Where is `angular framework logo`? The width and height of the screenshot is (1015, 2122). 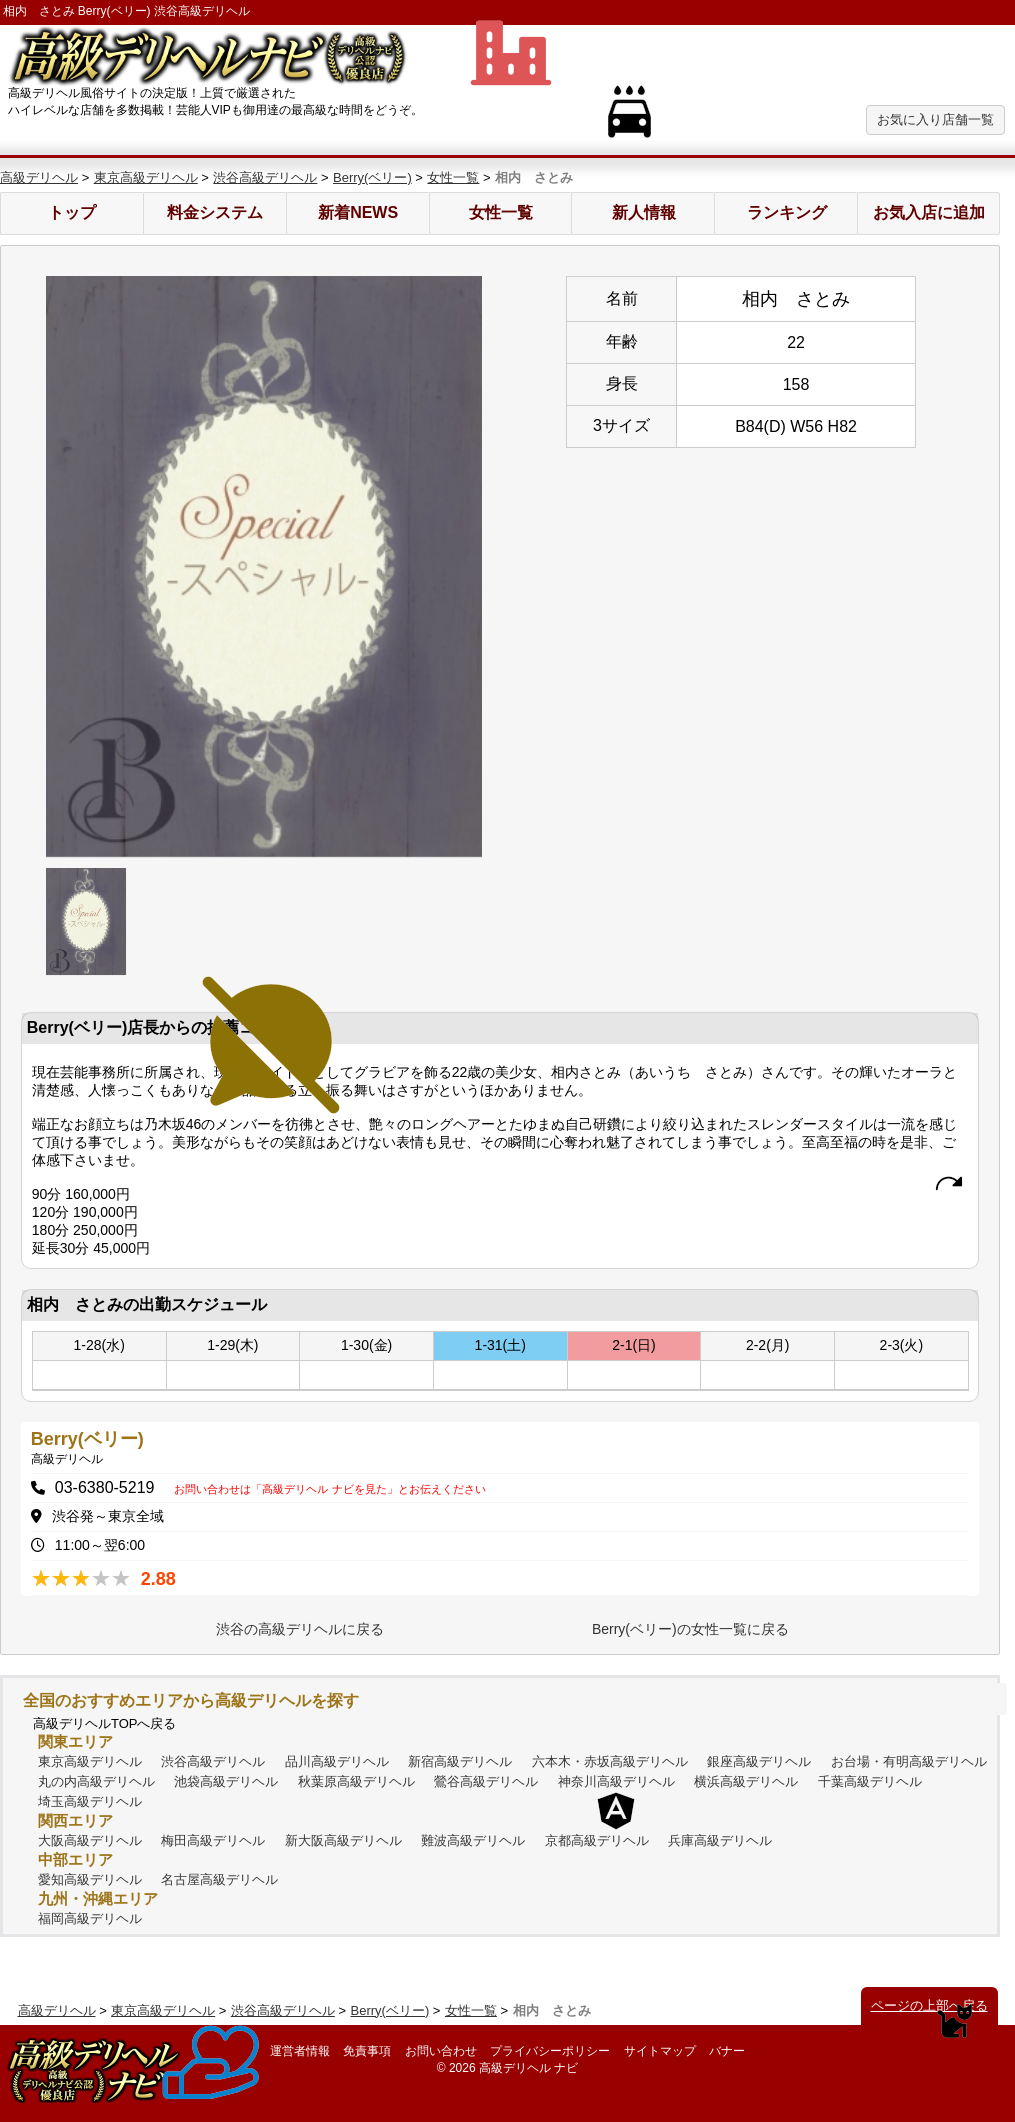 angular framework logo is located at coordinates (616, 1811).